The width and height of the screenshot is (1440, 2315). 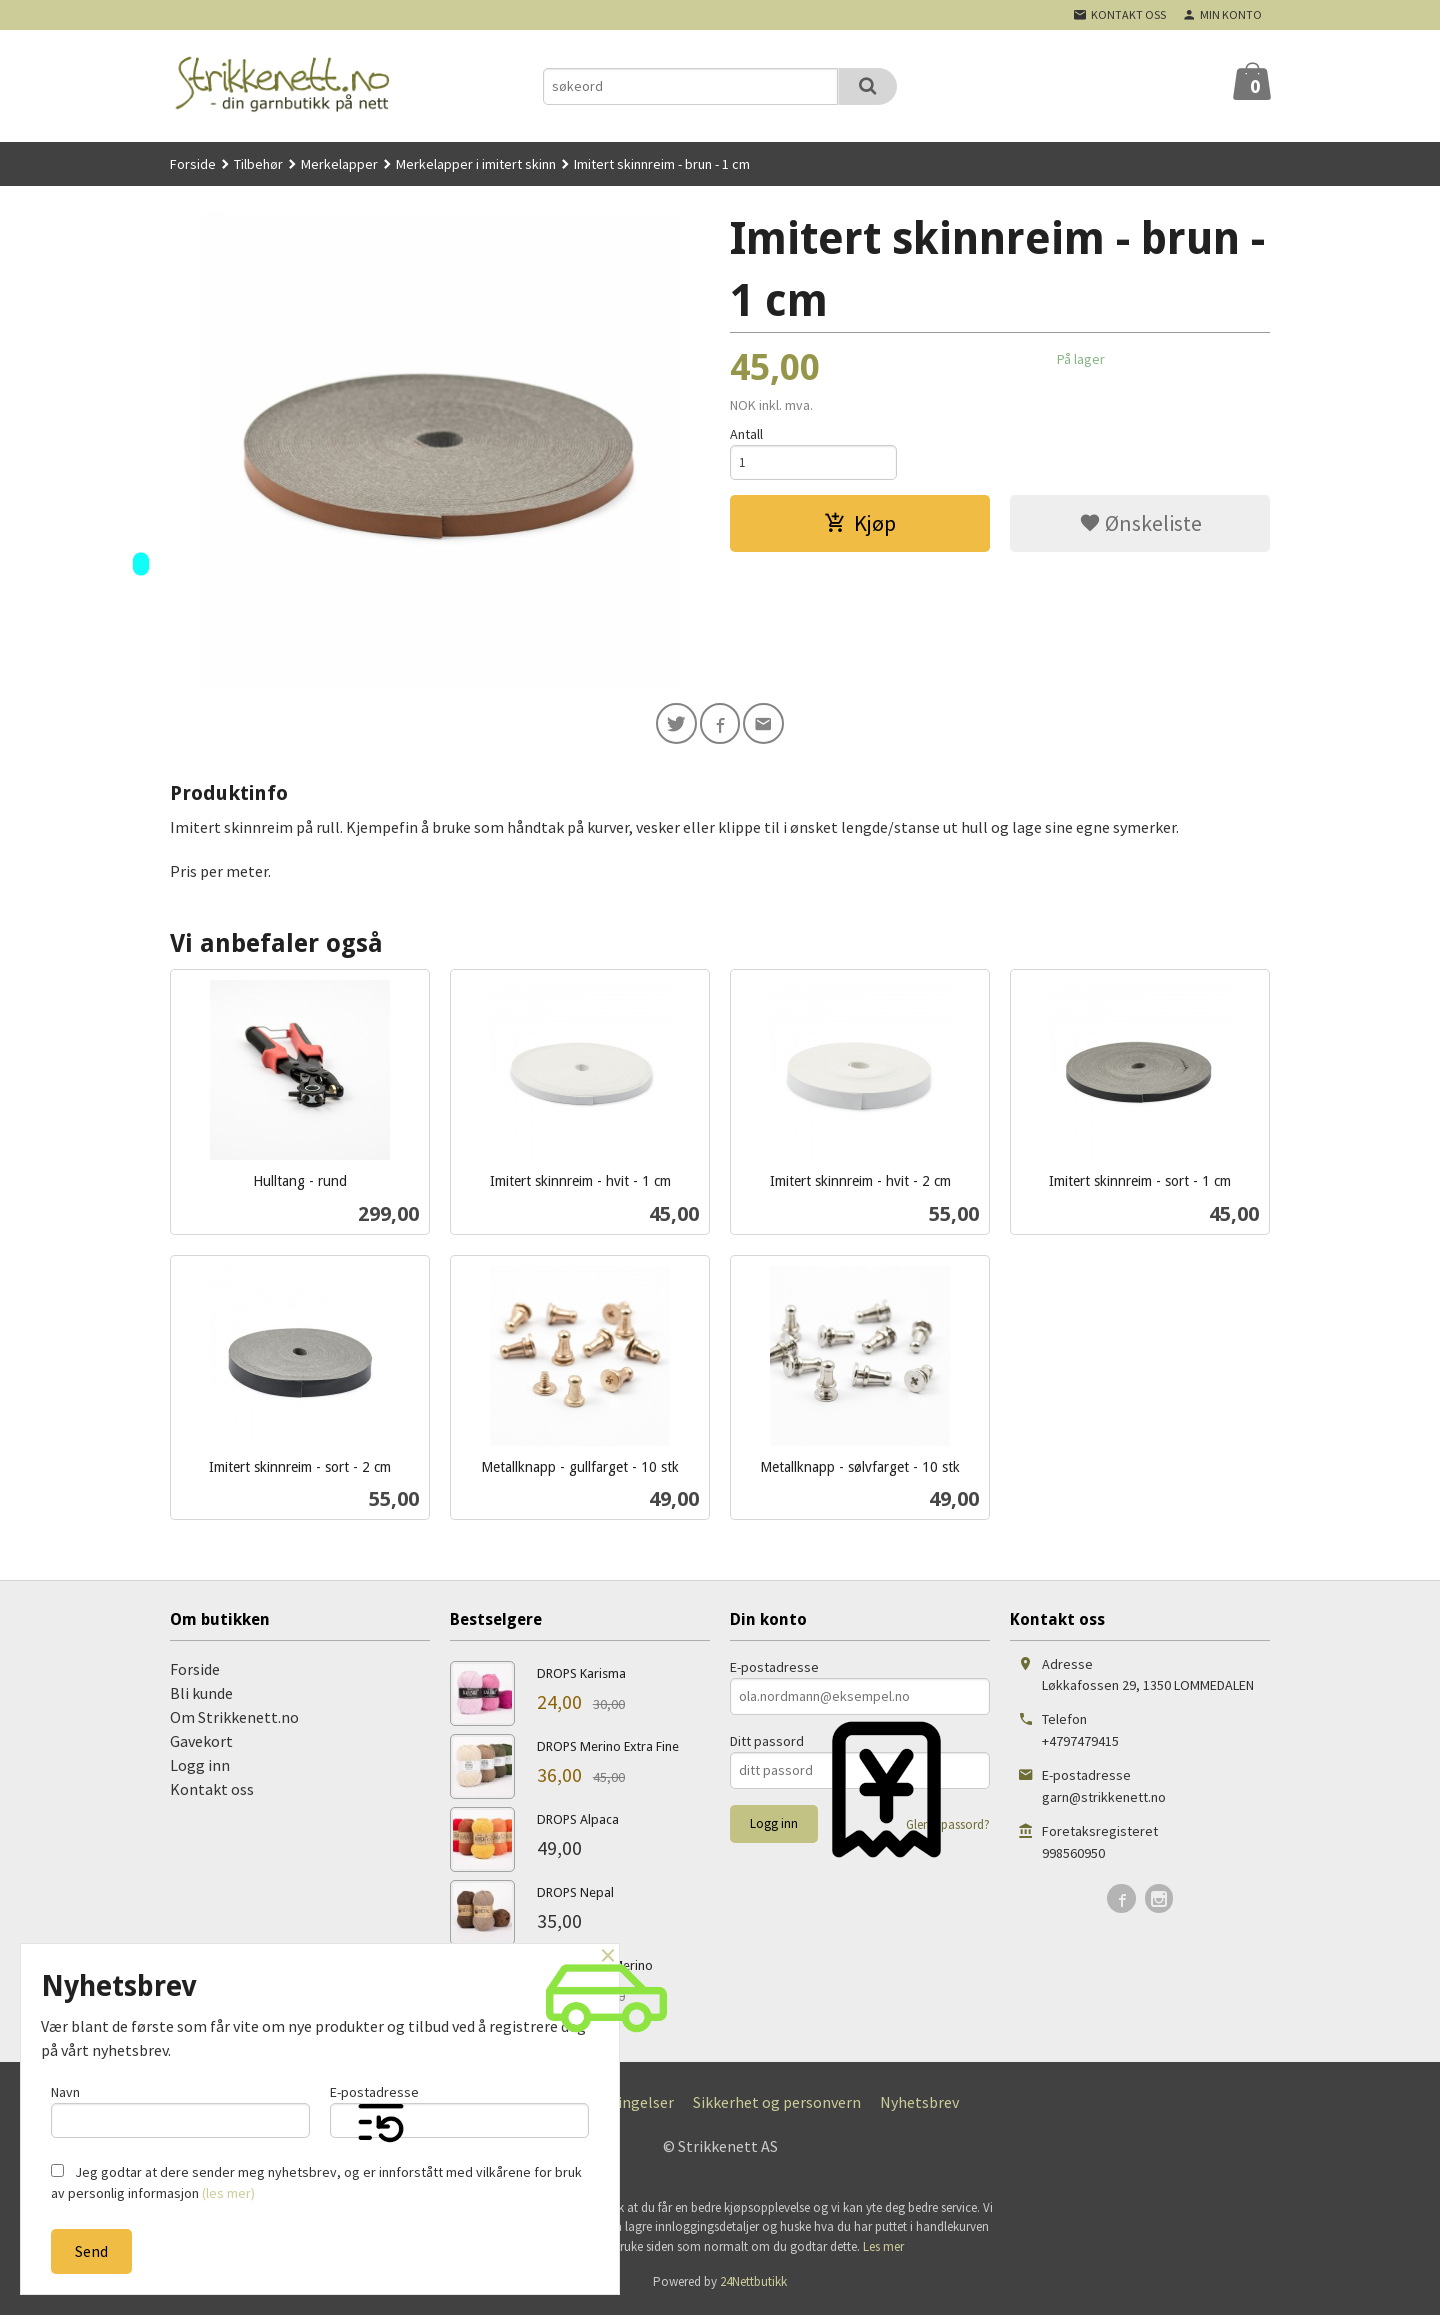 I want to click on restart or reset a list to its original order, so click(x=381, y=2122).